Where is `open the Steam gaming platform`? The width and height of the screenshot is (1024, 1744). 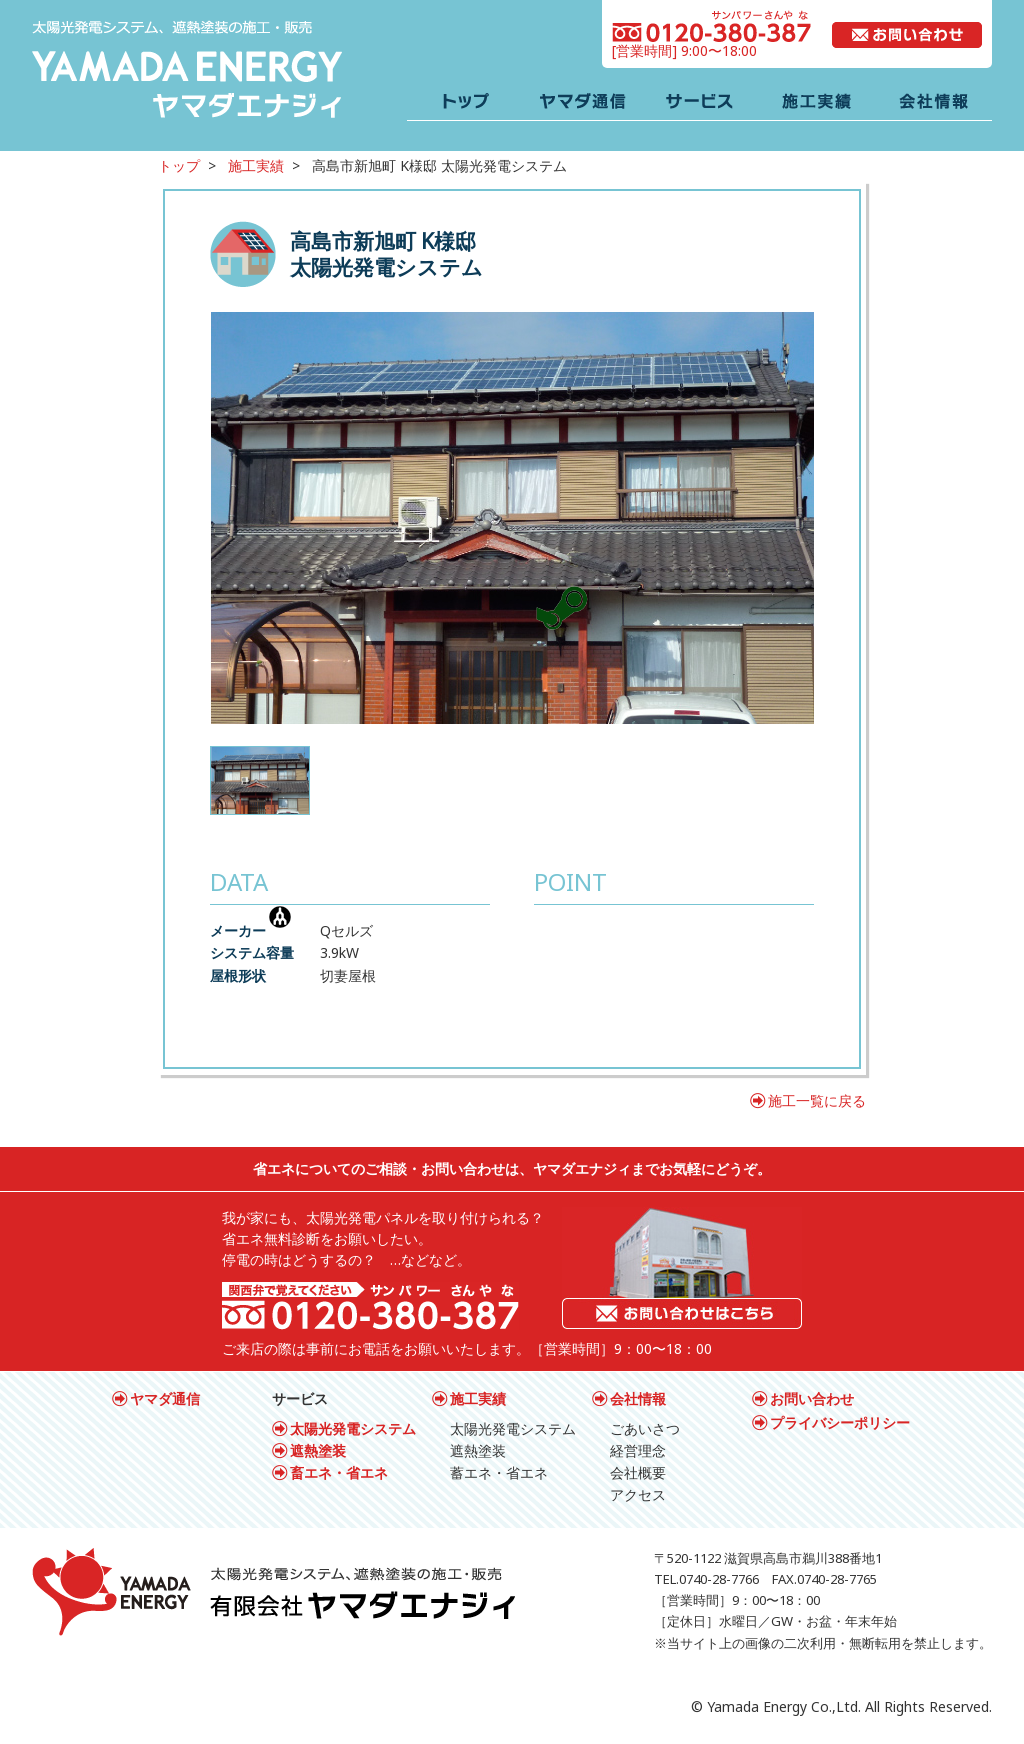
open the Steam gaming platform is located at coordinates (562, 608).